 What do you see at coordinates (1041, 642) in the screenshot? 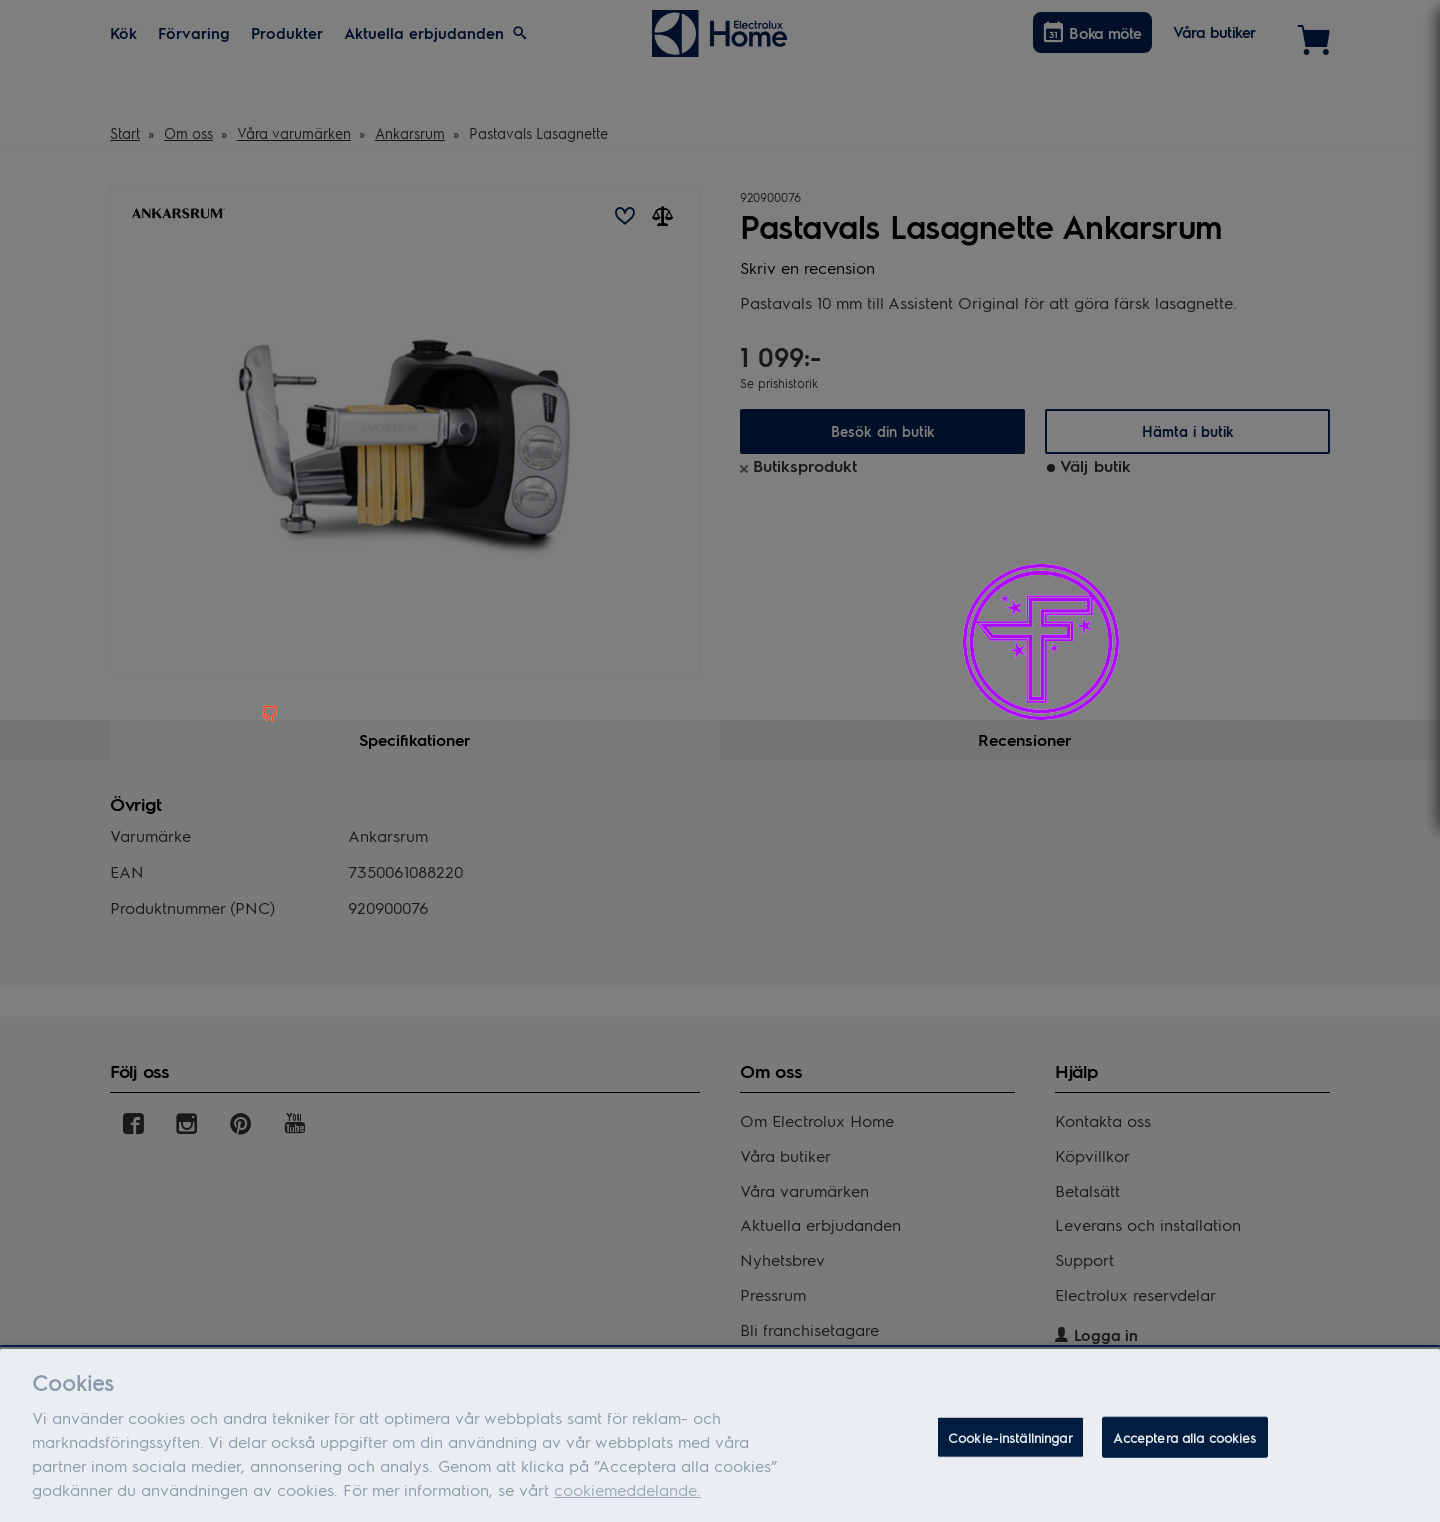
I see `trade federation logo from star wars` at bounding box center [1041, 642].